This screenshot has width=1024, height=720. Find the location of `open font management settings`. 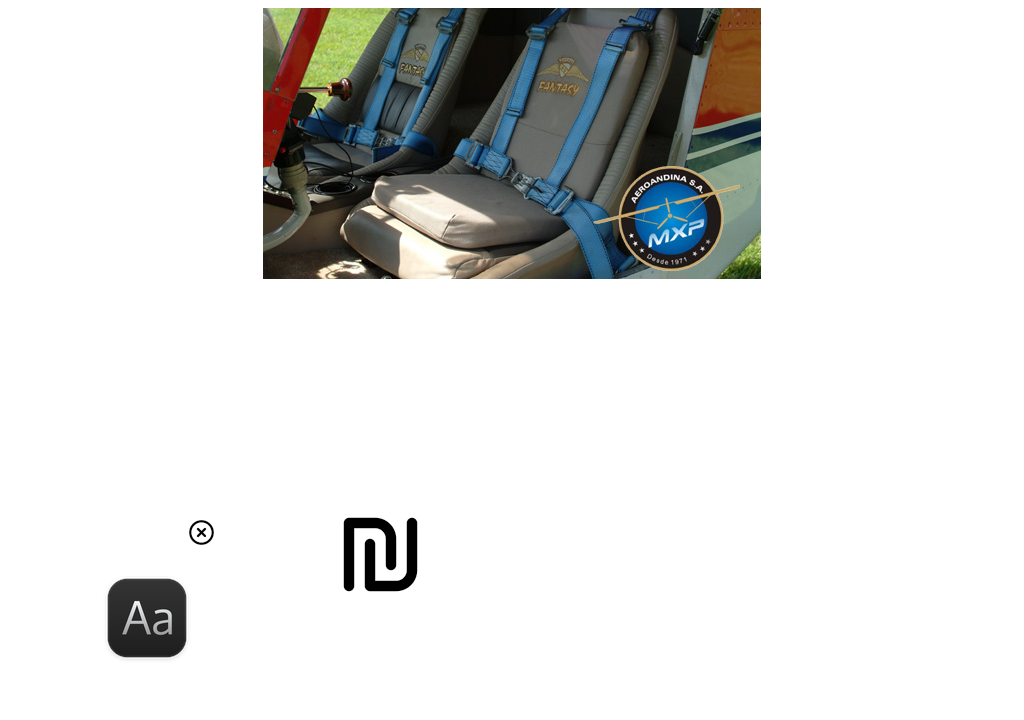

open font management settings is located at coordinates (147, 618).